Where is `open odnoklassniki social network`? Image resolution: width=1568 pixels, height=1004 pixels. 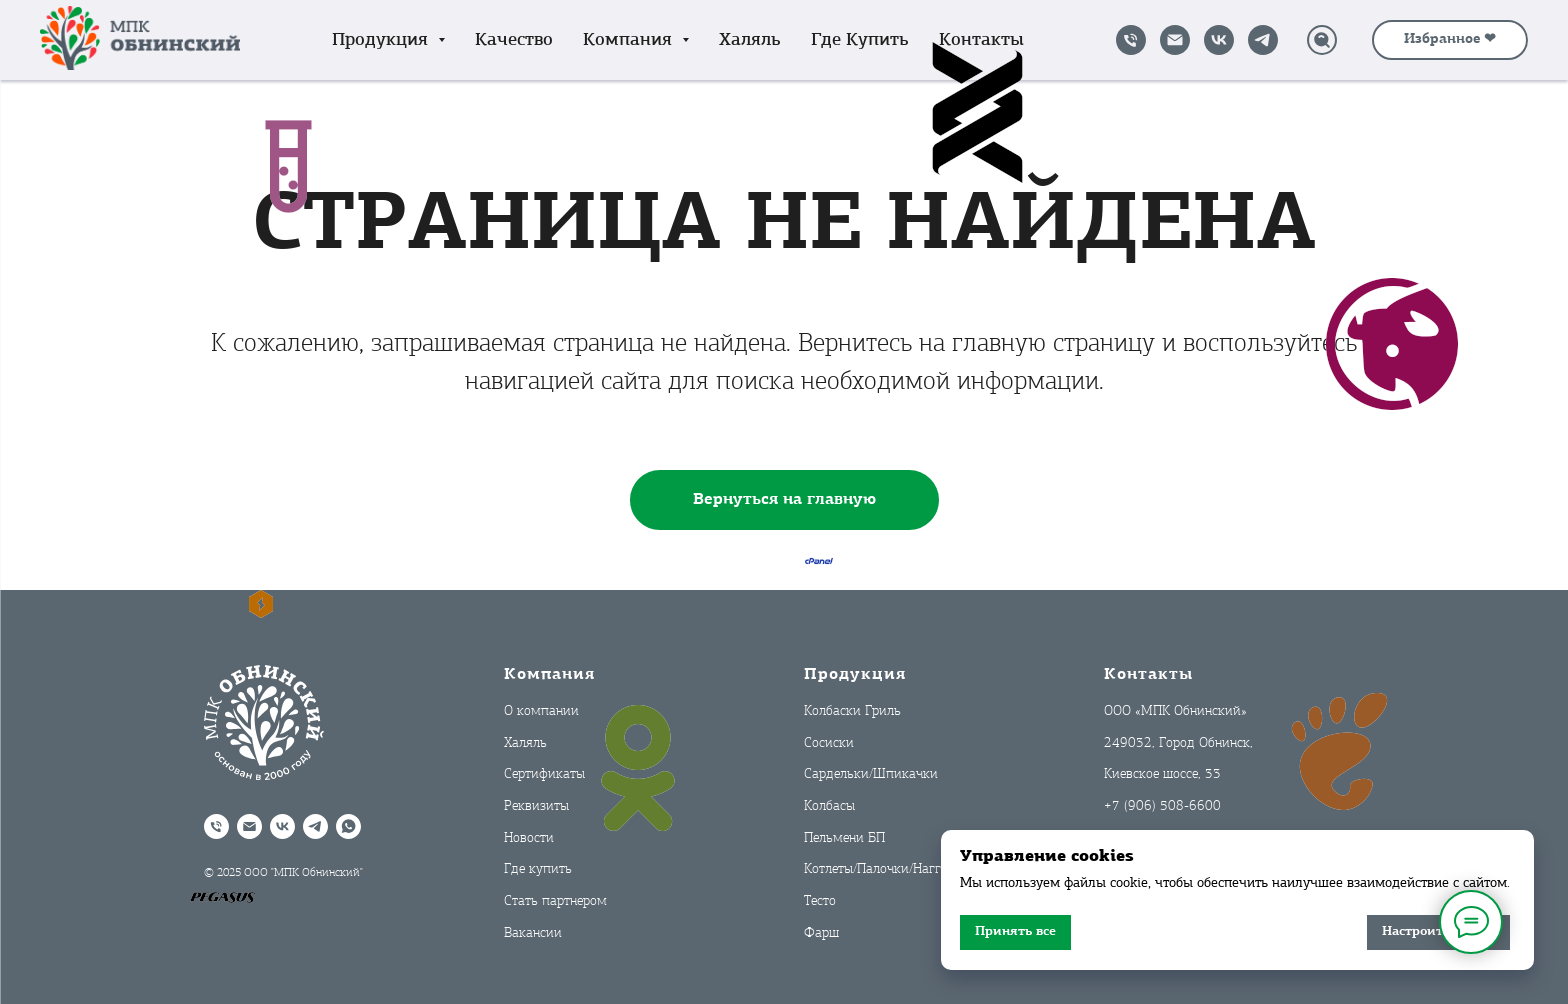
open odnoklassniki social network is located at coordinates (638, 768).